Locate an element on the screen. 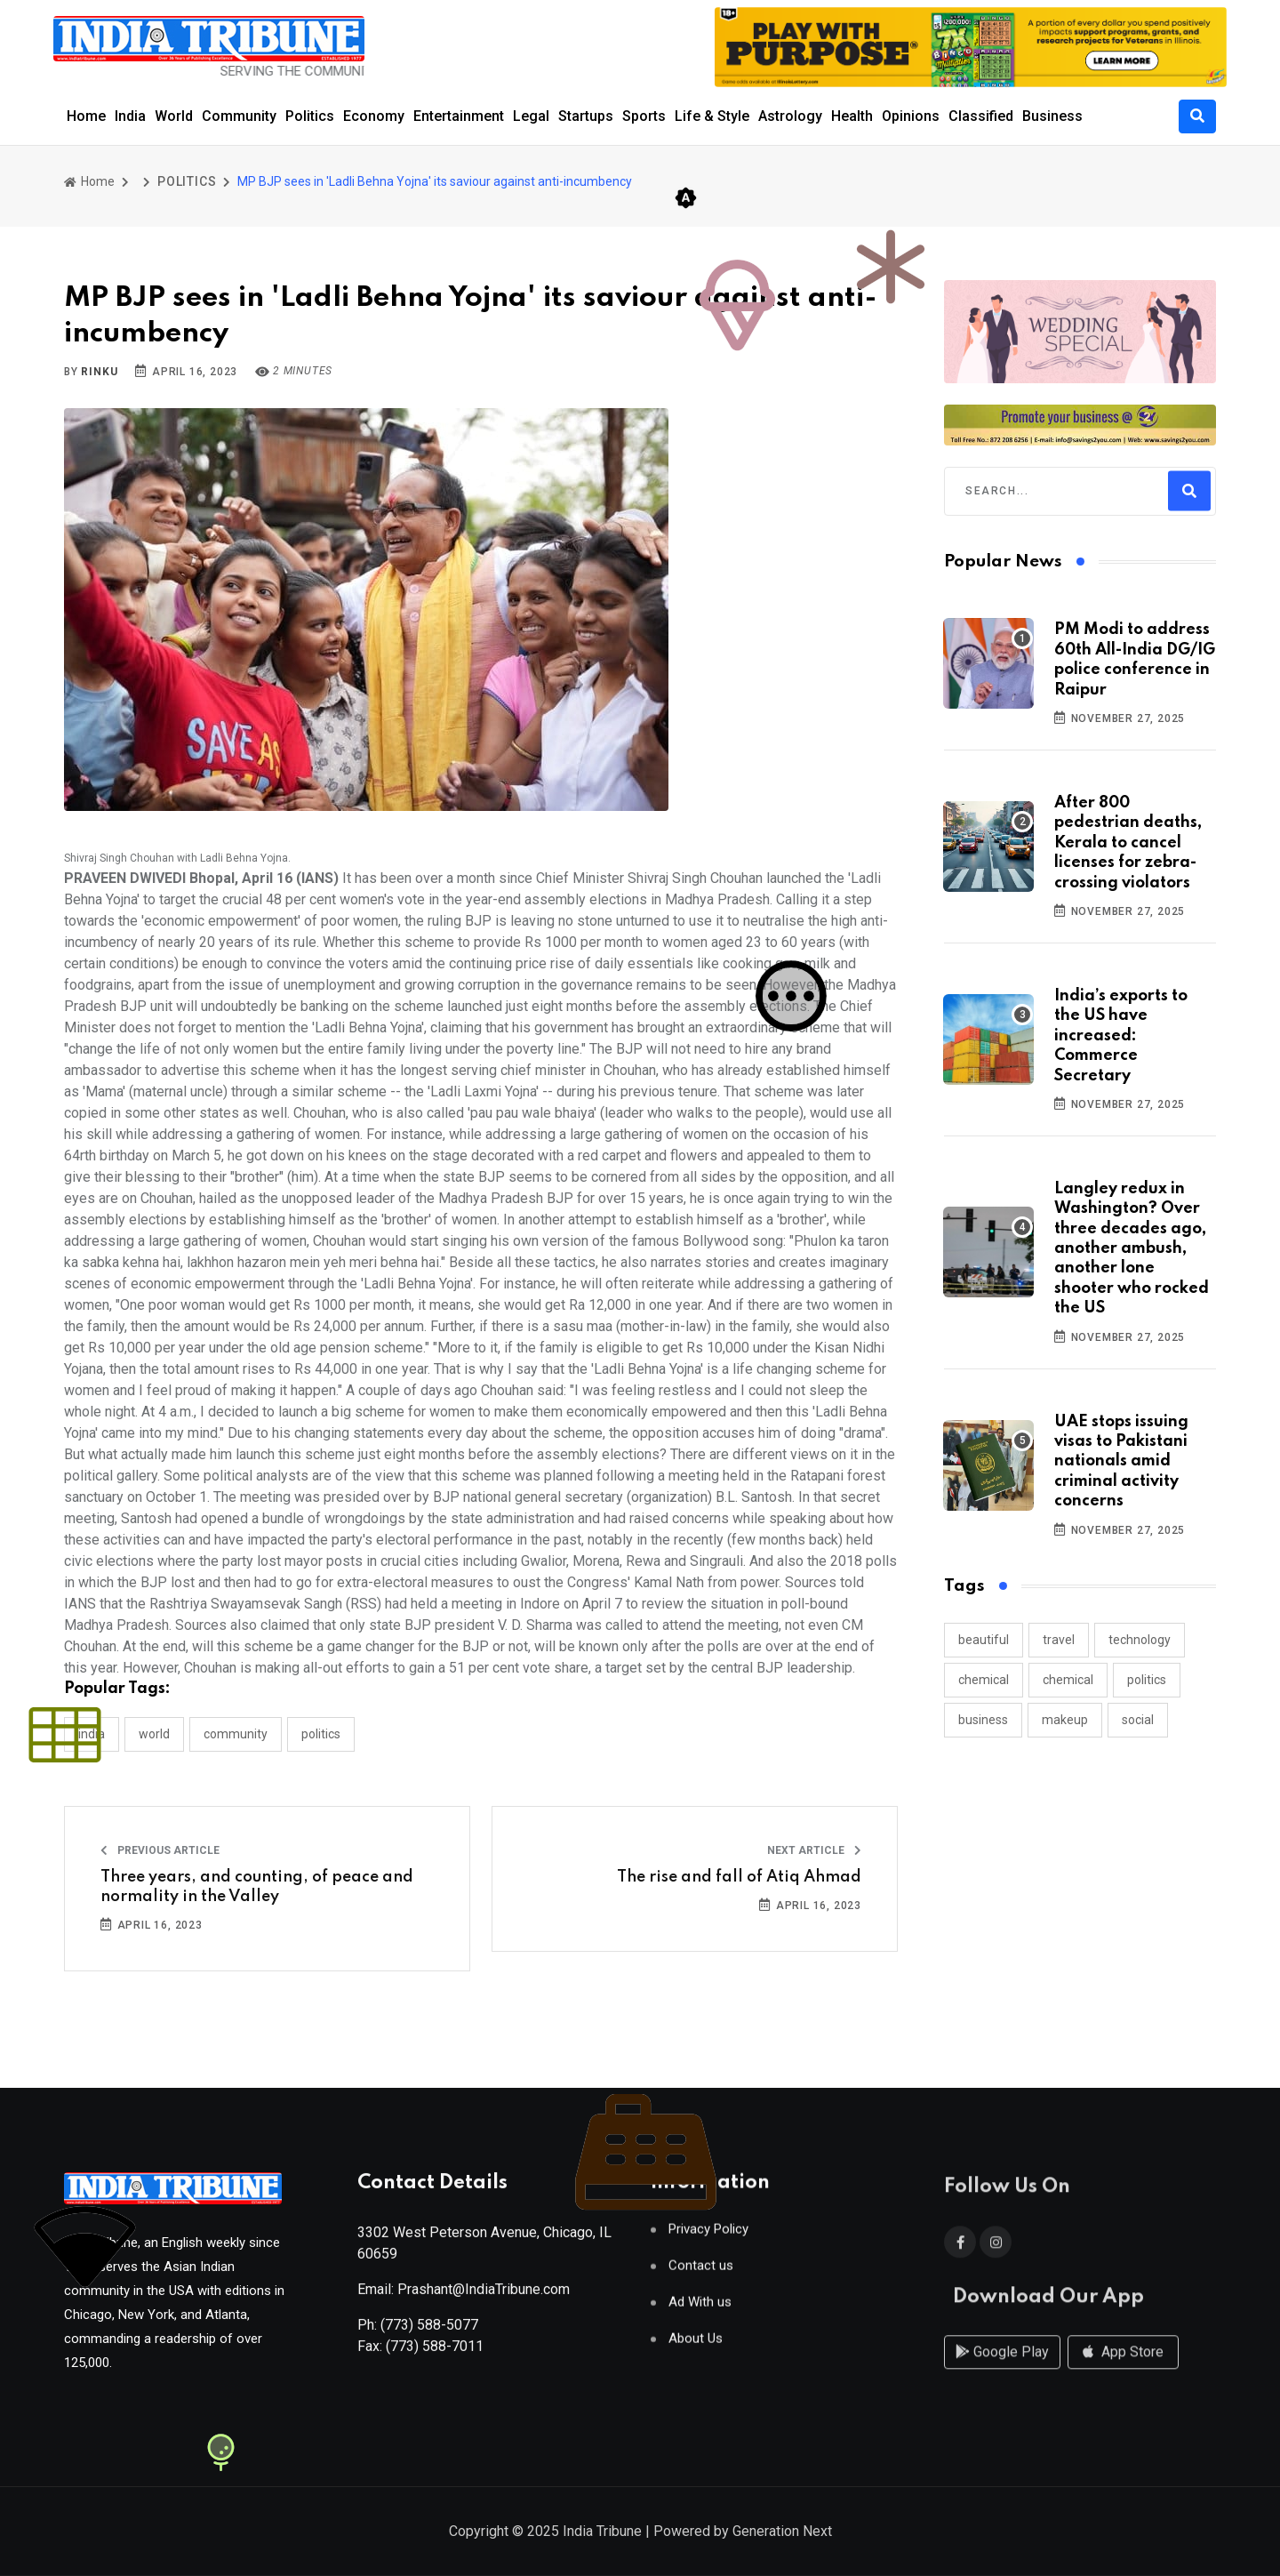 The height and width of the screenshot is (2576, 1280). view more options or actions is located at coordinates (791, 996).